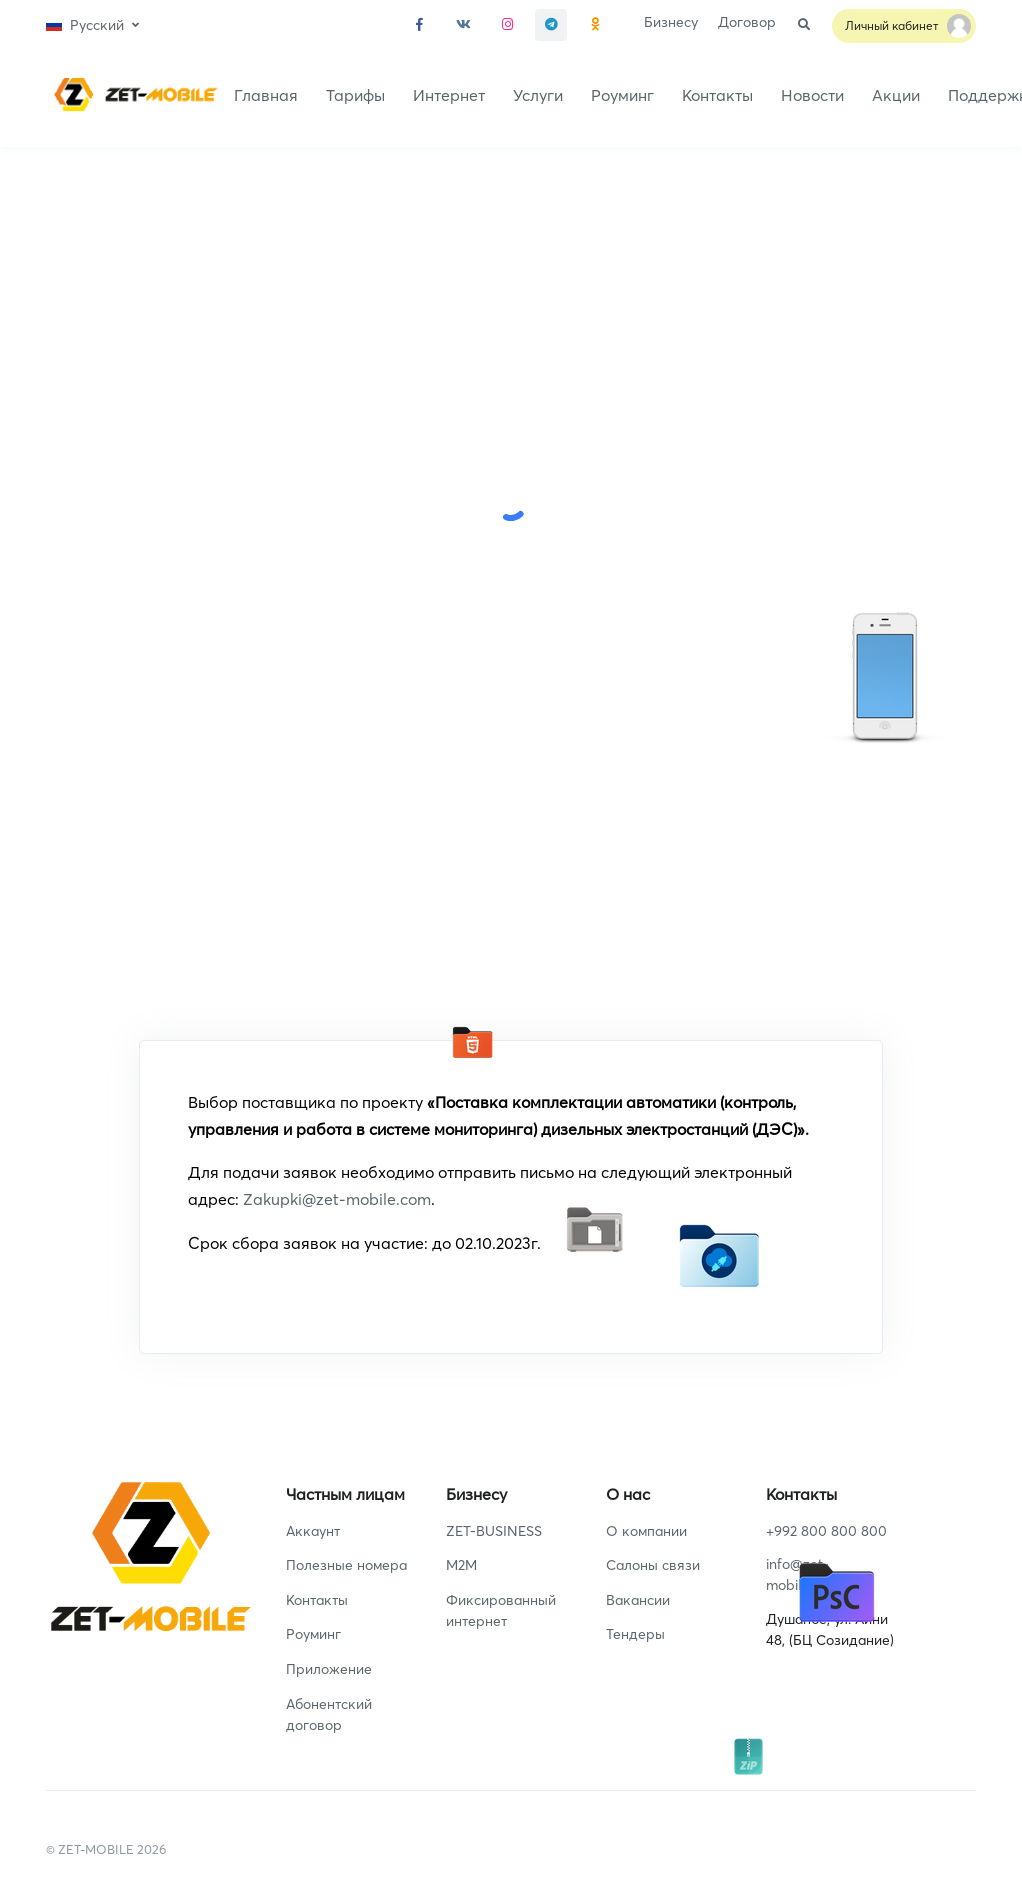  What do you see at coordinates (885, 675) in the screenshot?
I see `view connected iPhone device` at bounding box center [885, 675].